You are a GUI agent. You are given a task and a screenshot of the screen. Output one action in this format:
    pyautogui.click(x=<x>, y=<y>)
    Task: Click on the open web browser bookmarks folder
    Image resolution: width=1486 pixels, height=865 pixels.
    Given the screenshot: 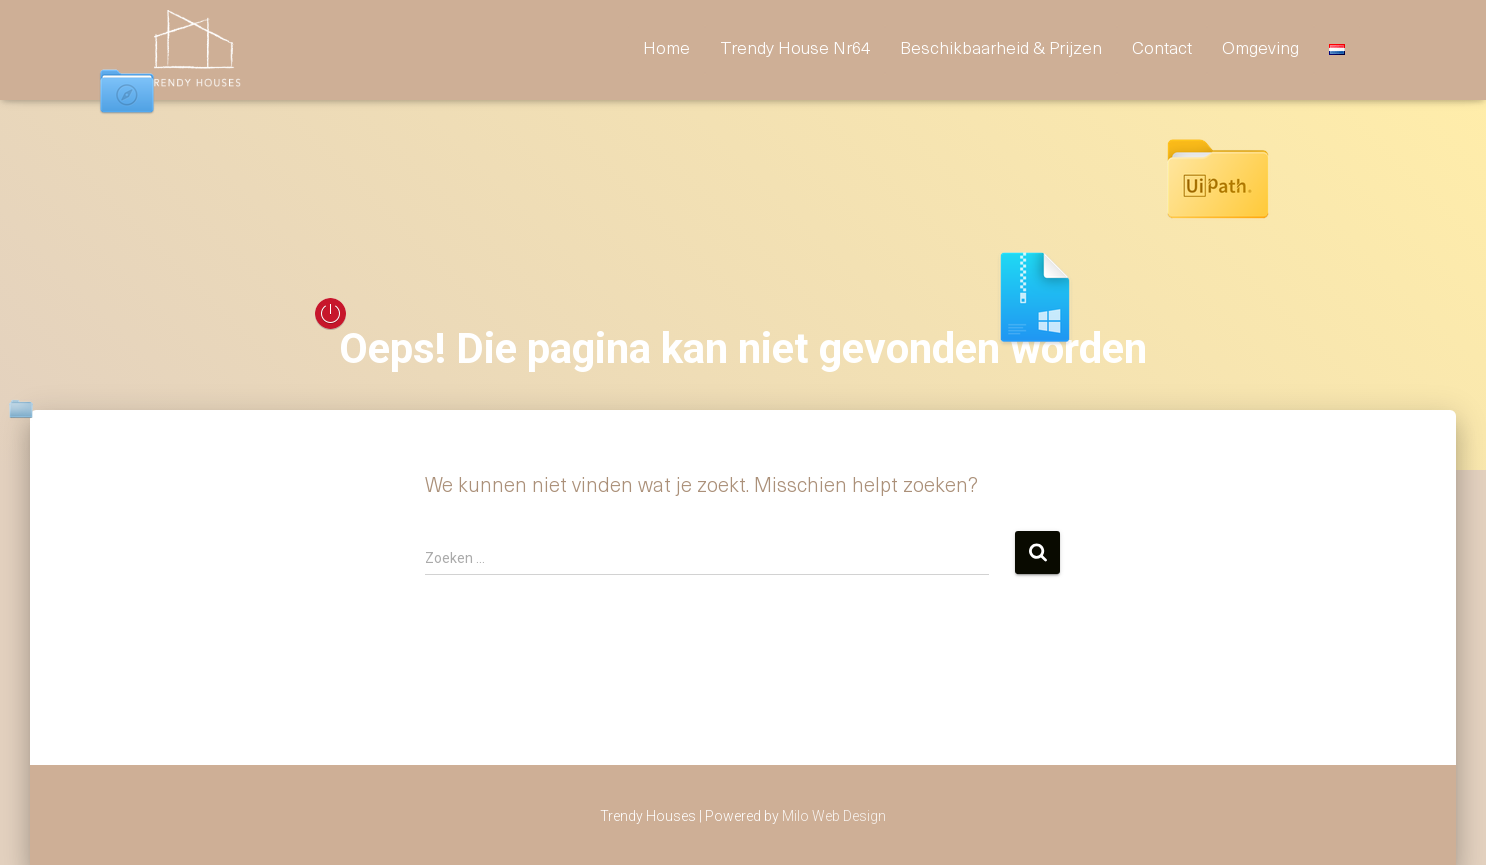 What is the action you would take?
    pyautogui.click(x=127, y=91)
    